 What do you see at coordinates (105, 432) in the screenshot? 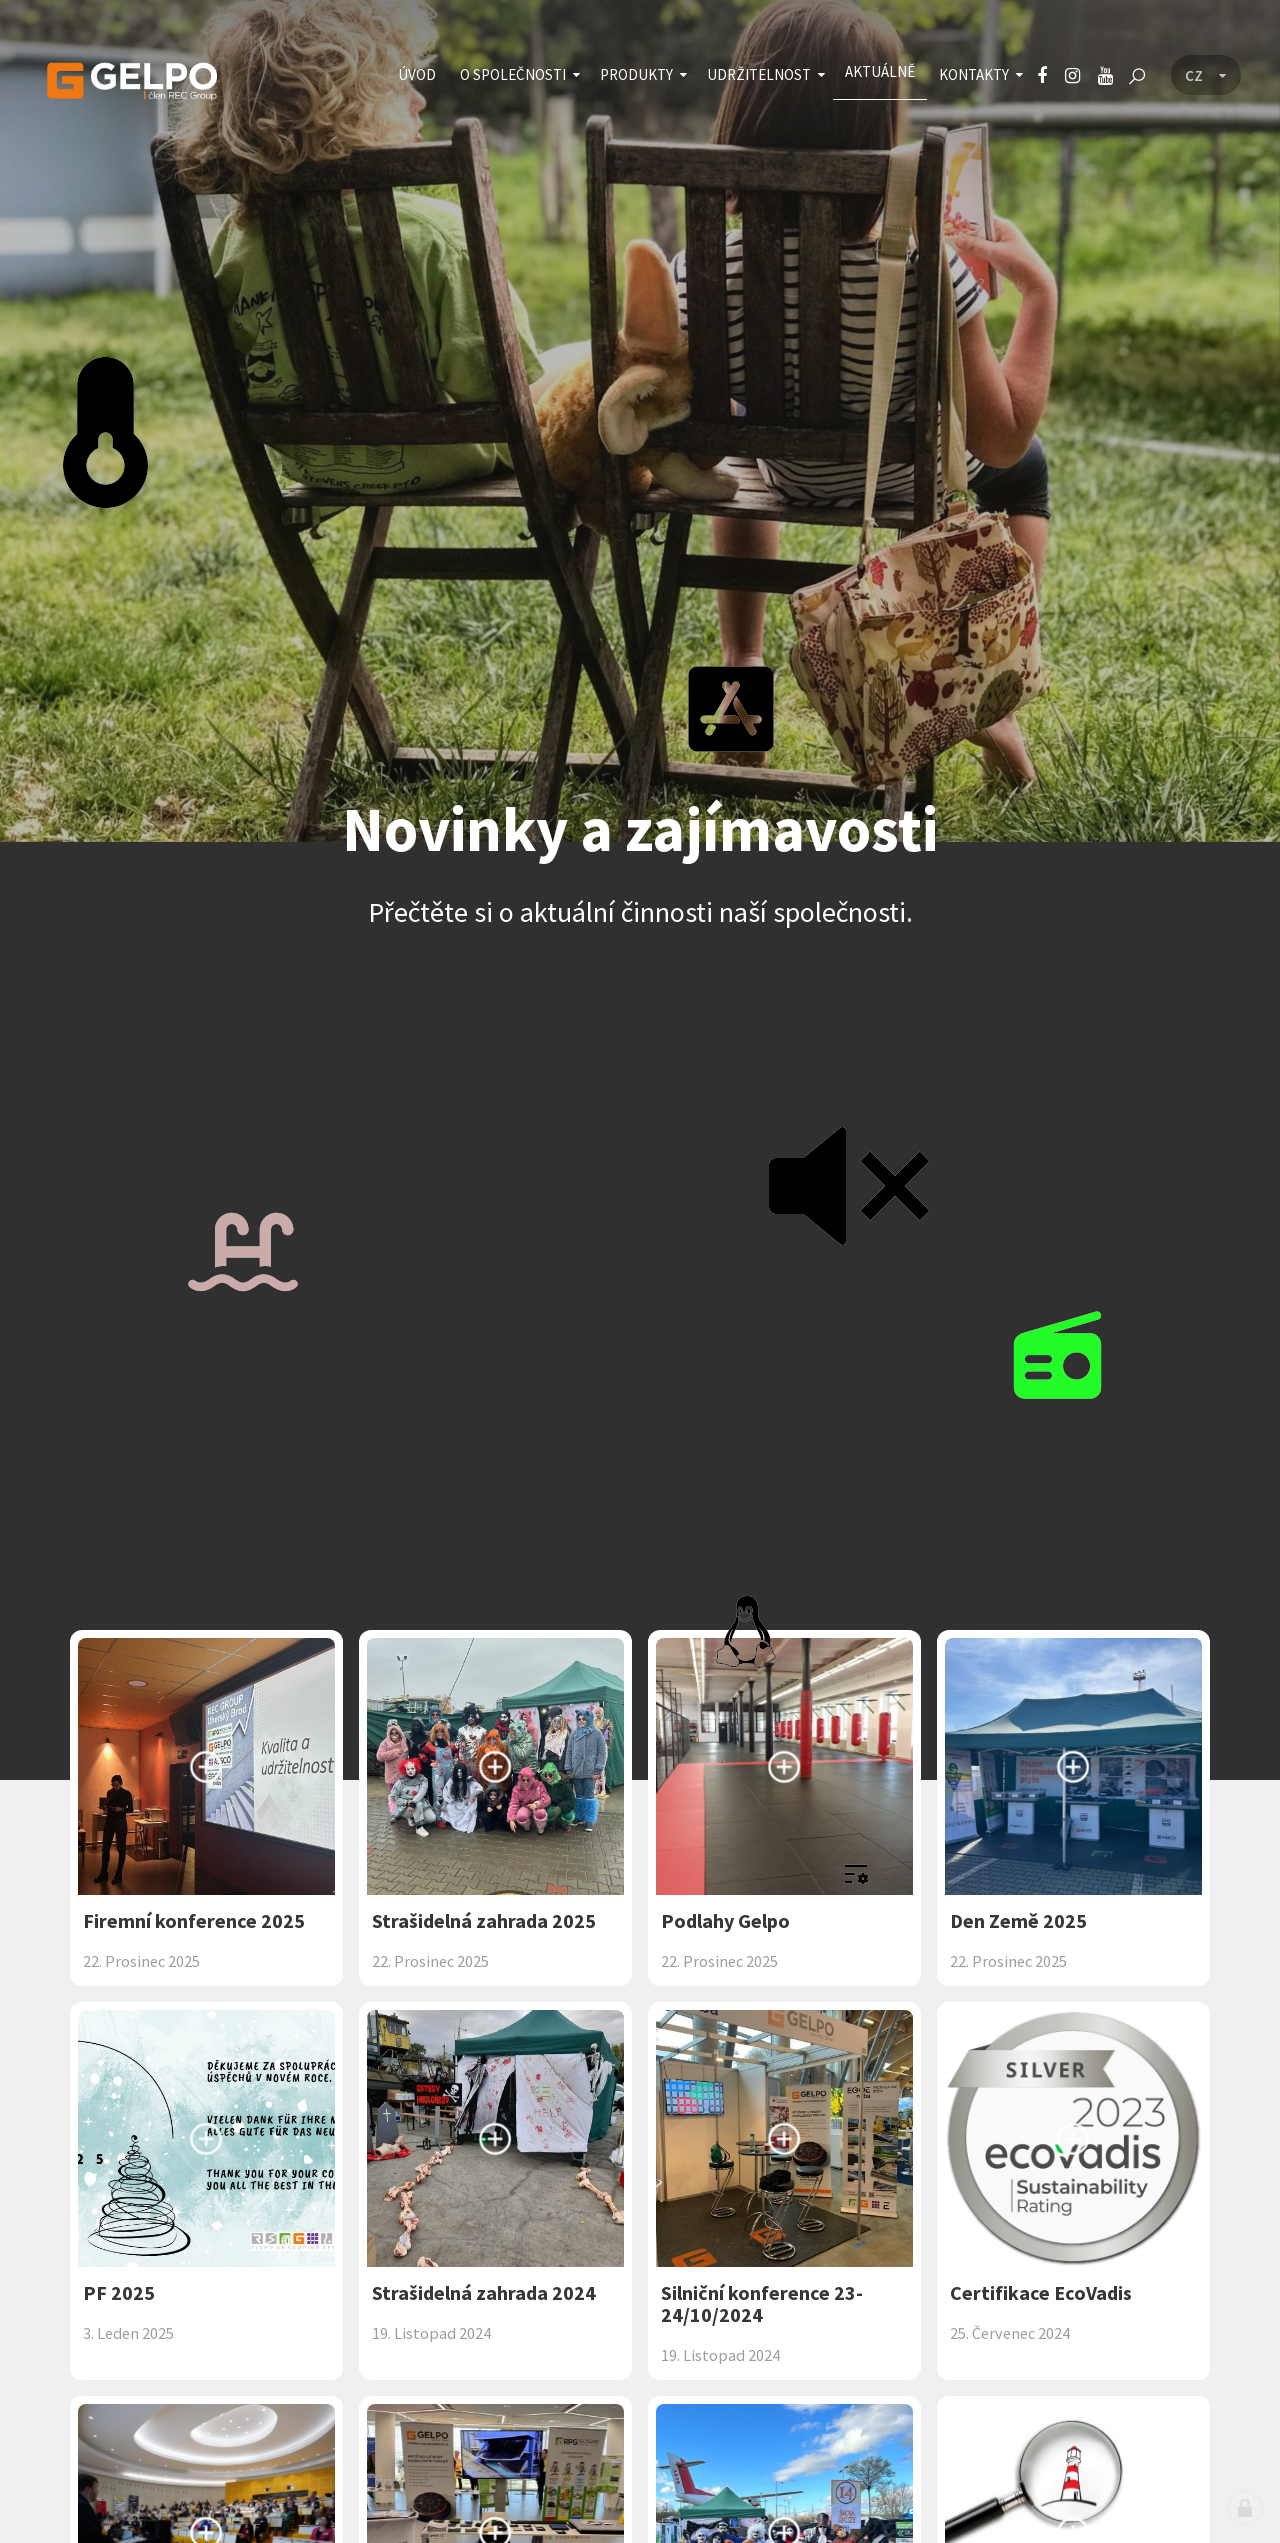
I see `indicates low temperature reading` at bounding box center [105, 432].